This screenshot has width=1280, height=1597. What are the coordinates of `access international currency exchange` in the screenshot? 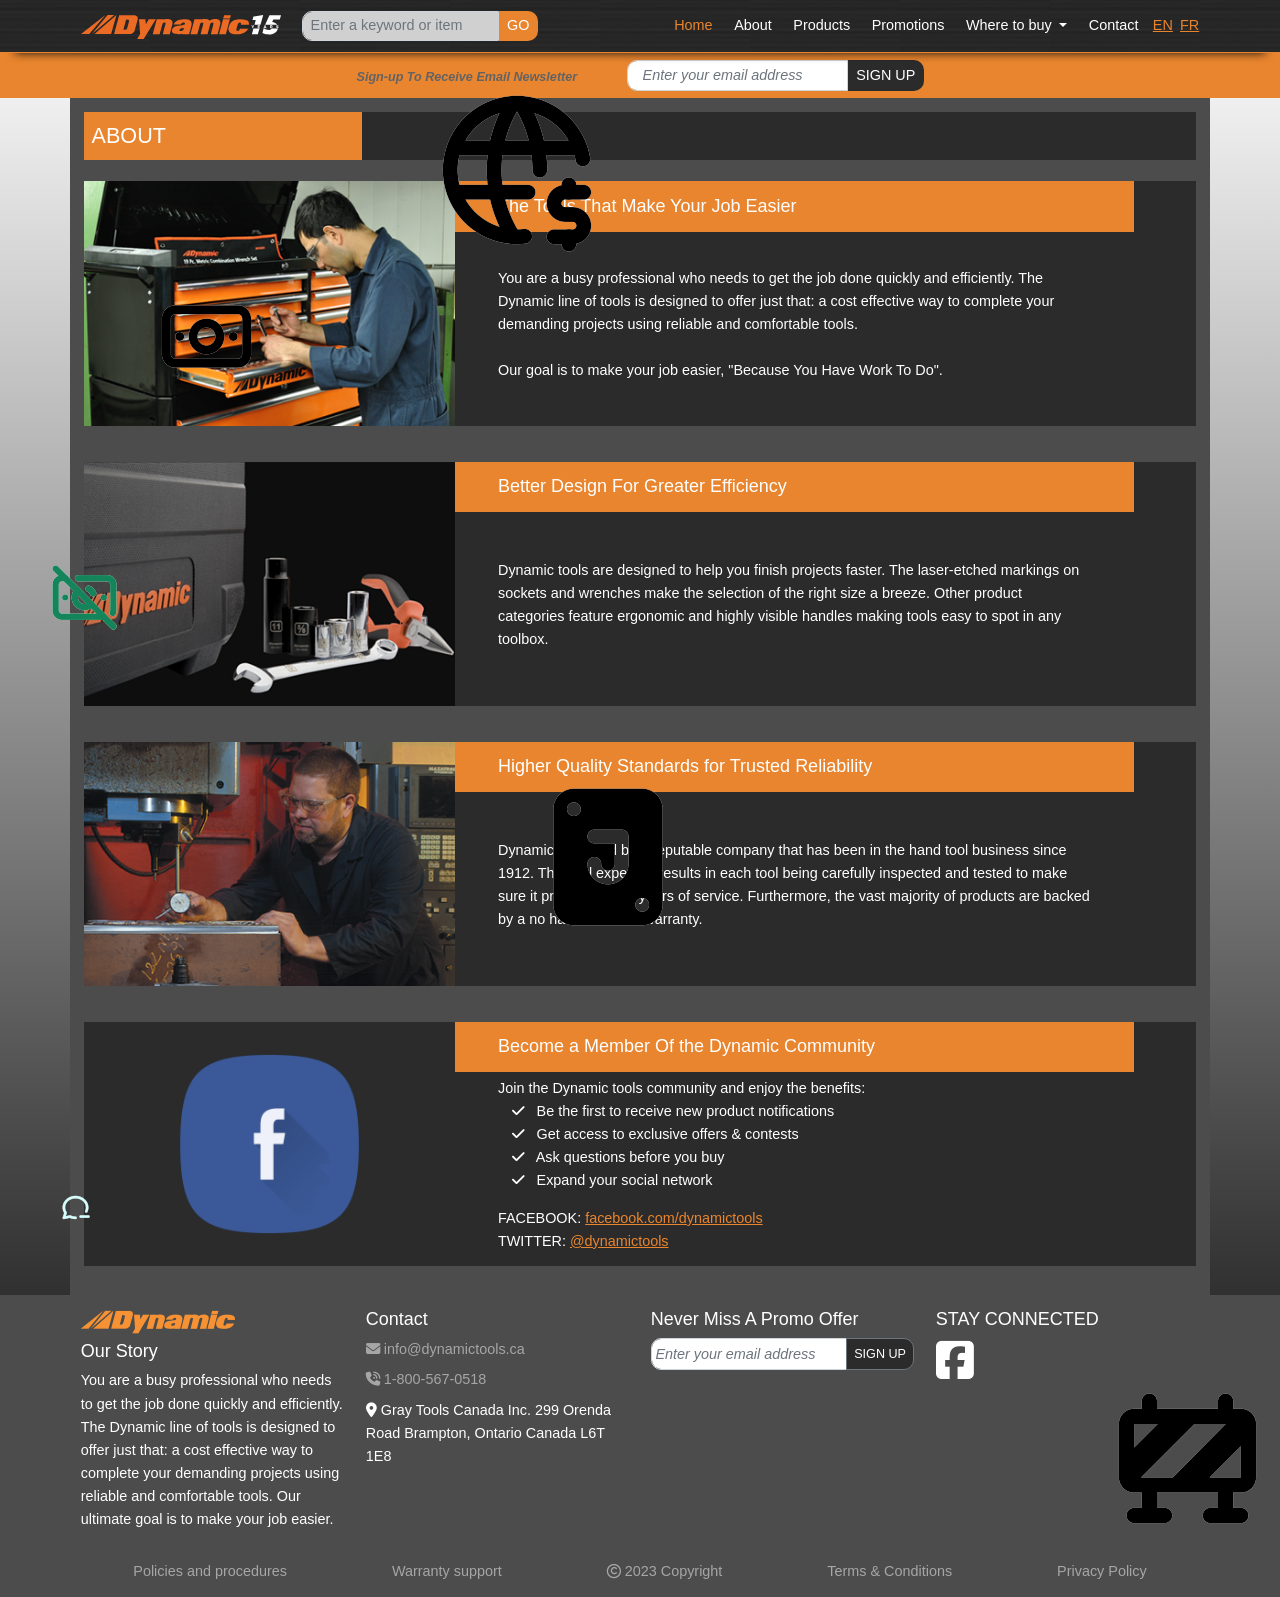 It's located at (517, 170).